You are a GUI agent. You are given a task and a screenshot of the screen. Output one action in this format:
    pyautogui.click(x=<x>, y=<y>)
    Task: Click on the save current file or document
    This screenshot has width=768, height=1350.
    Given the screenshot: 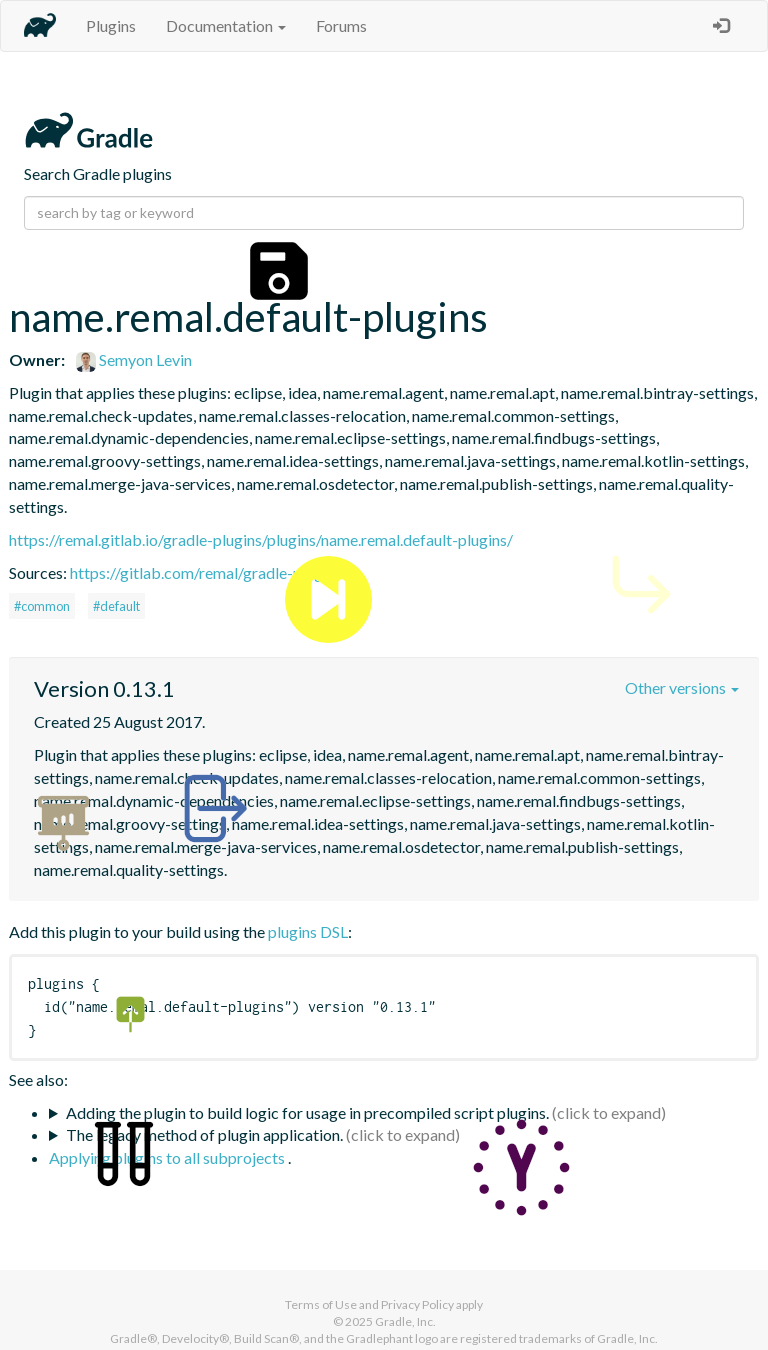 What is the action you would take?
    pyautogui.click(x=279, y=271)
    